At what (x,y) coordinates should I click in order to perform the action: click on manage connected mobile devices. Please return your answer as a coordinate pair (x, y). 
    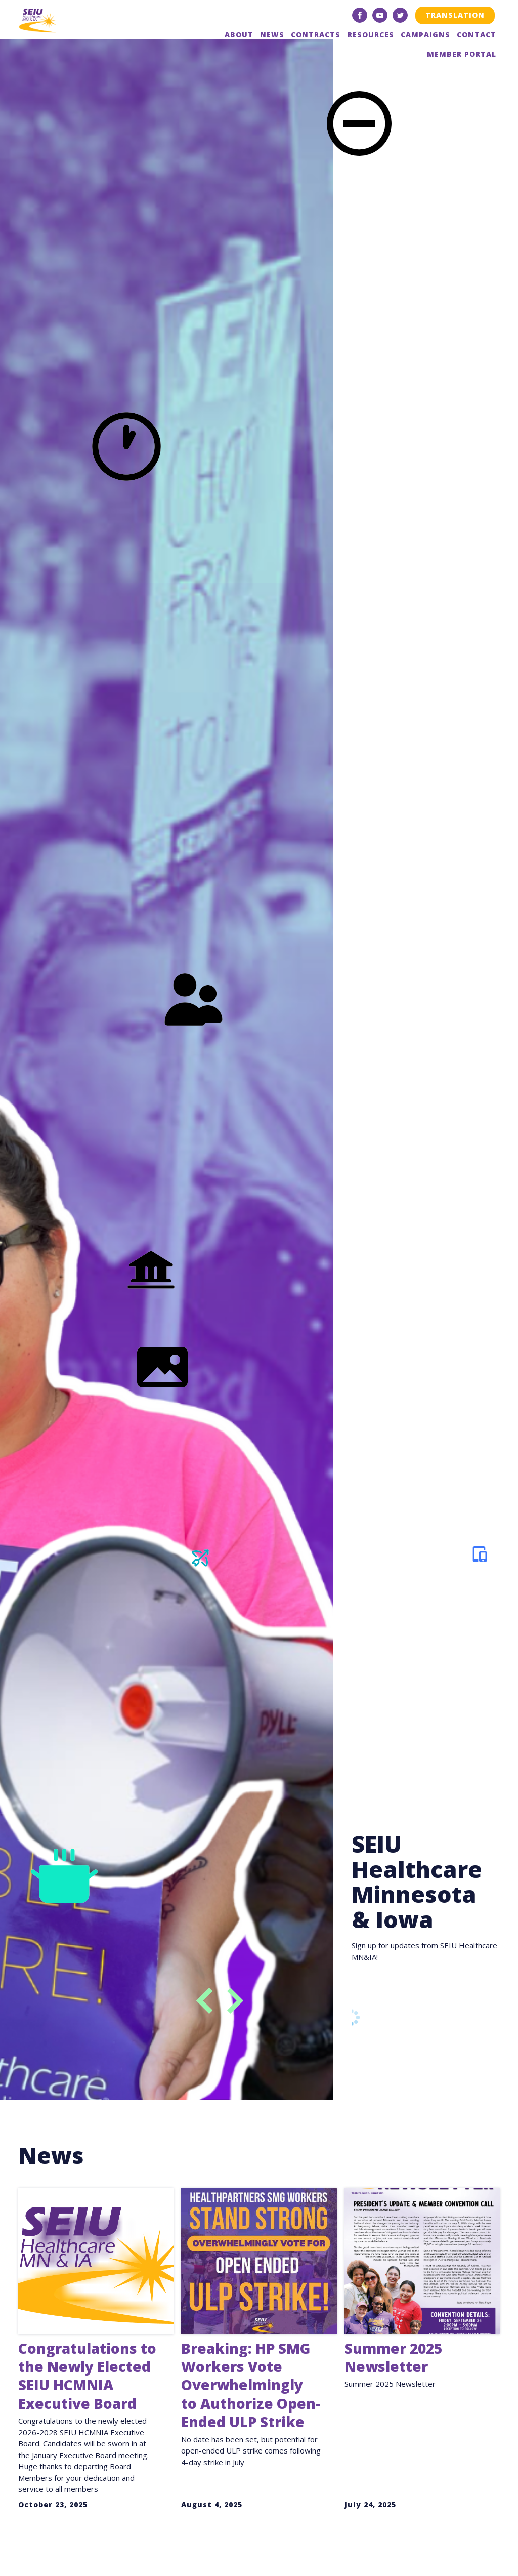
    Looking at the image, I should click on (480, 1554).